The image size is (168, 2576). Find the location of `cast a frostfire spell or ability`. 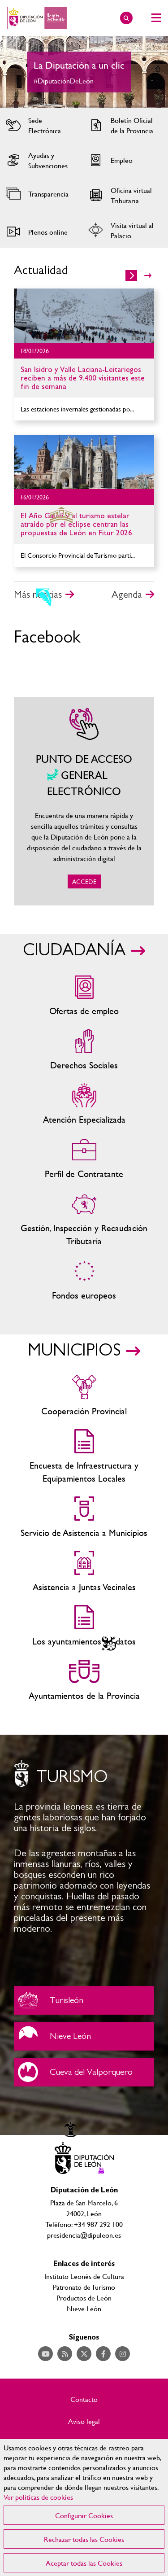

cast a frostfire spell or ability is located at coordinates (108, 1643).